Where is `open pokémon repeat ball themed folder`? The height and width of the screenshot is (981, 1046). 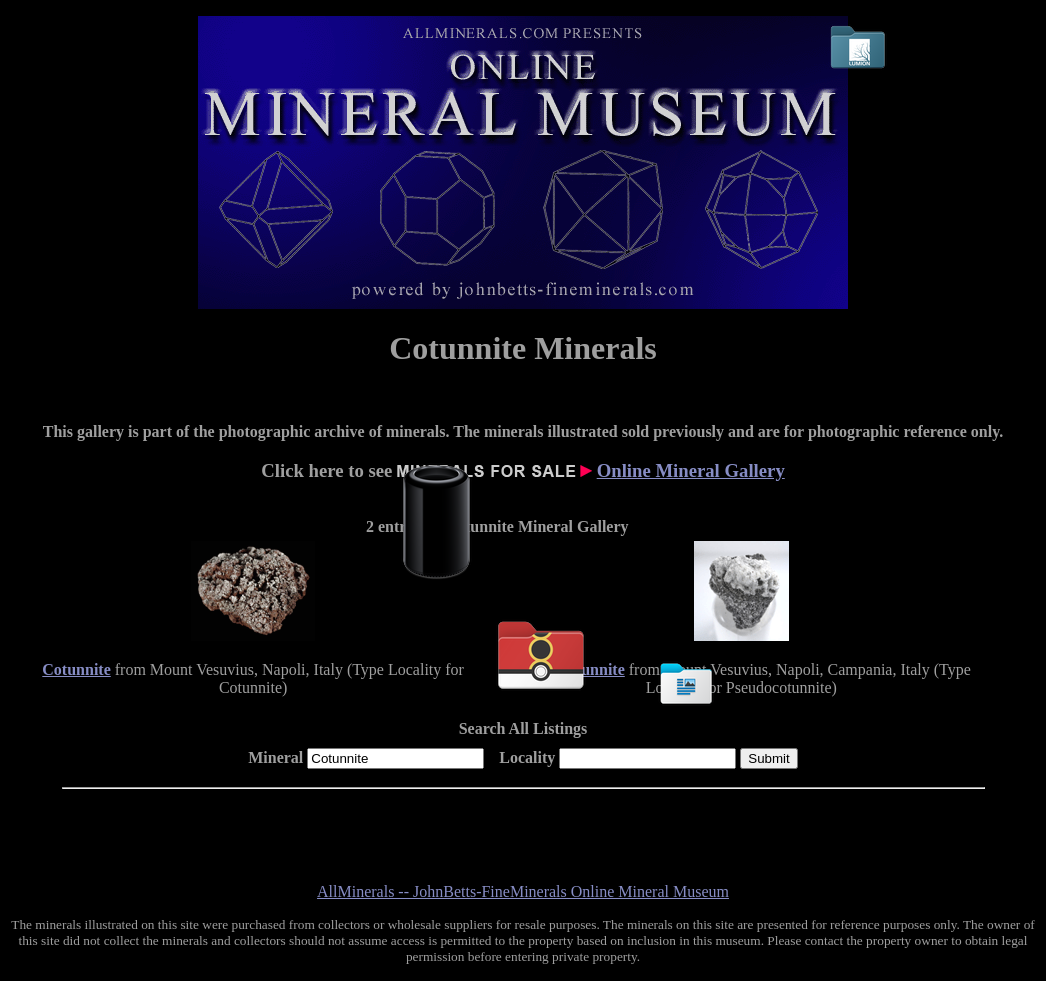
open pokémon repeat ball themed folder is located at coordinates (540, 657).